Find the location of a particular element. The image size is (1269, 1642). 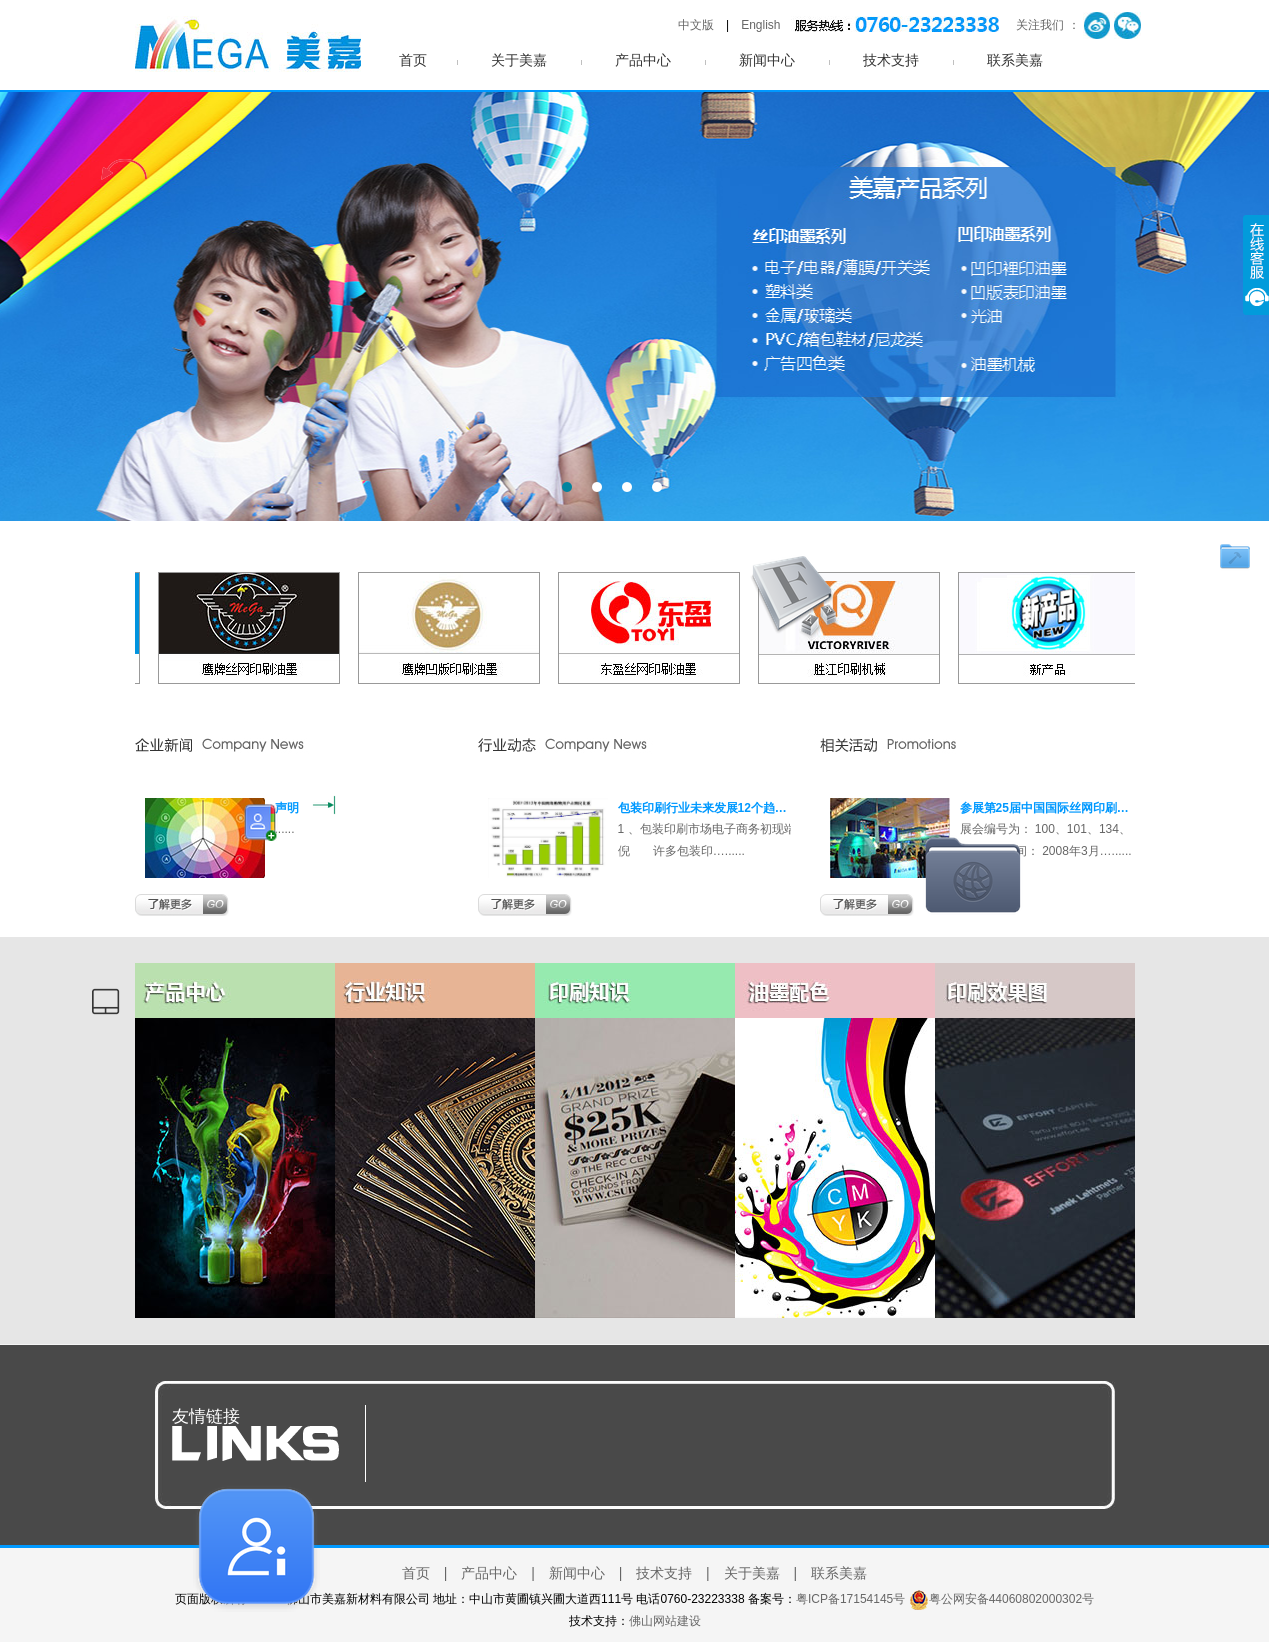

font notification or typography-related system alert is located at coordinates (794, 594).